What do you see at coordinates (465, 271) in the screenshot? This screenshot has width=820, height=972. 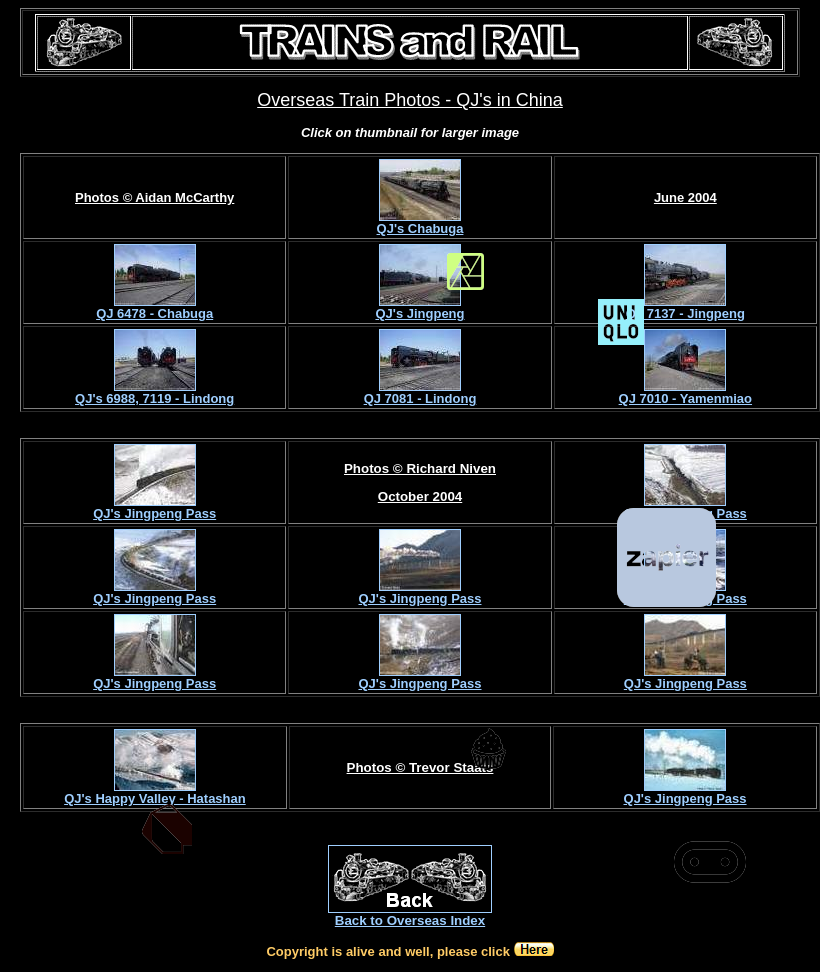 I see `open Affinity Photo application` at bounding box center [465, 271].